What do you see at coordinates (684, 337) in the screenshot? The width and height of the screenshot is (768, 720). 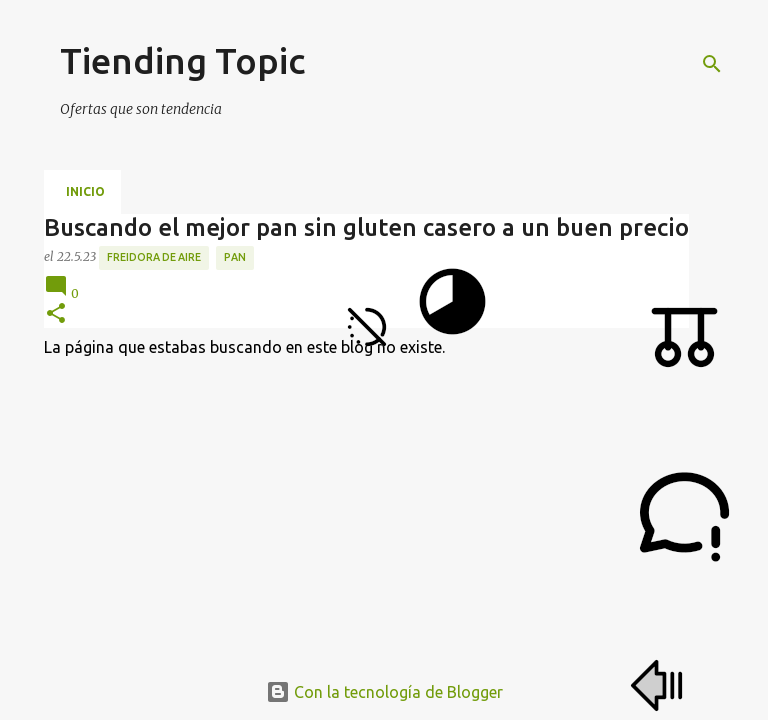 I see `gymnastics rings equipment indicator` at bounding box center [684, 337].